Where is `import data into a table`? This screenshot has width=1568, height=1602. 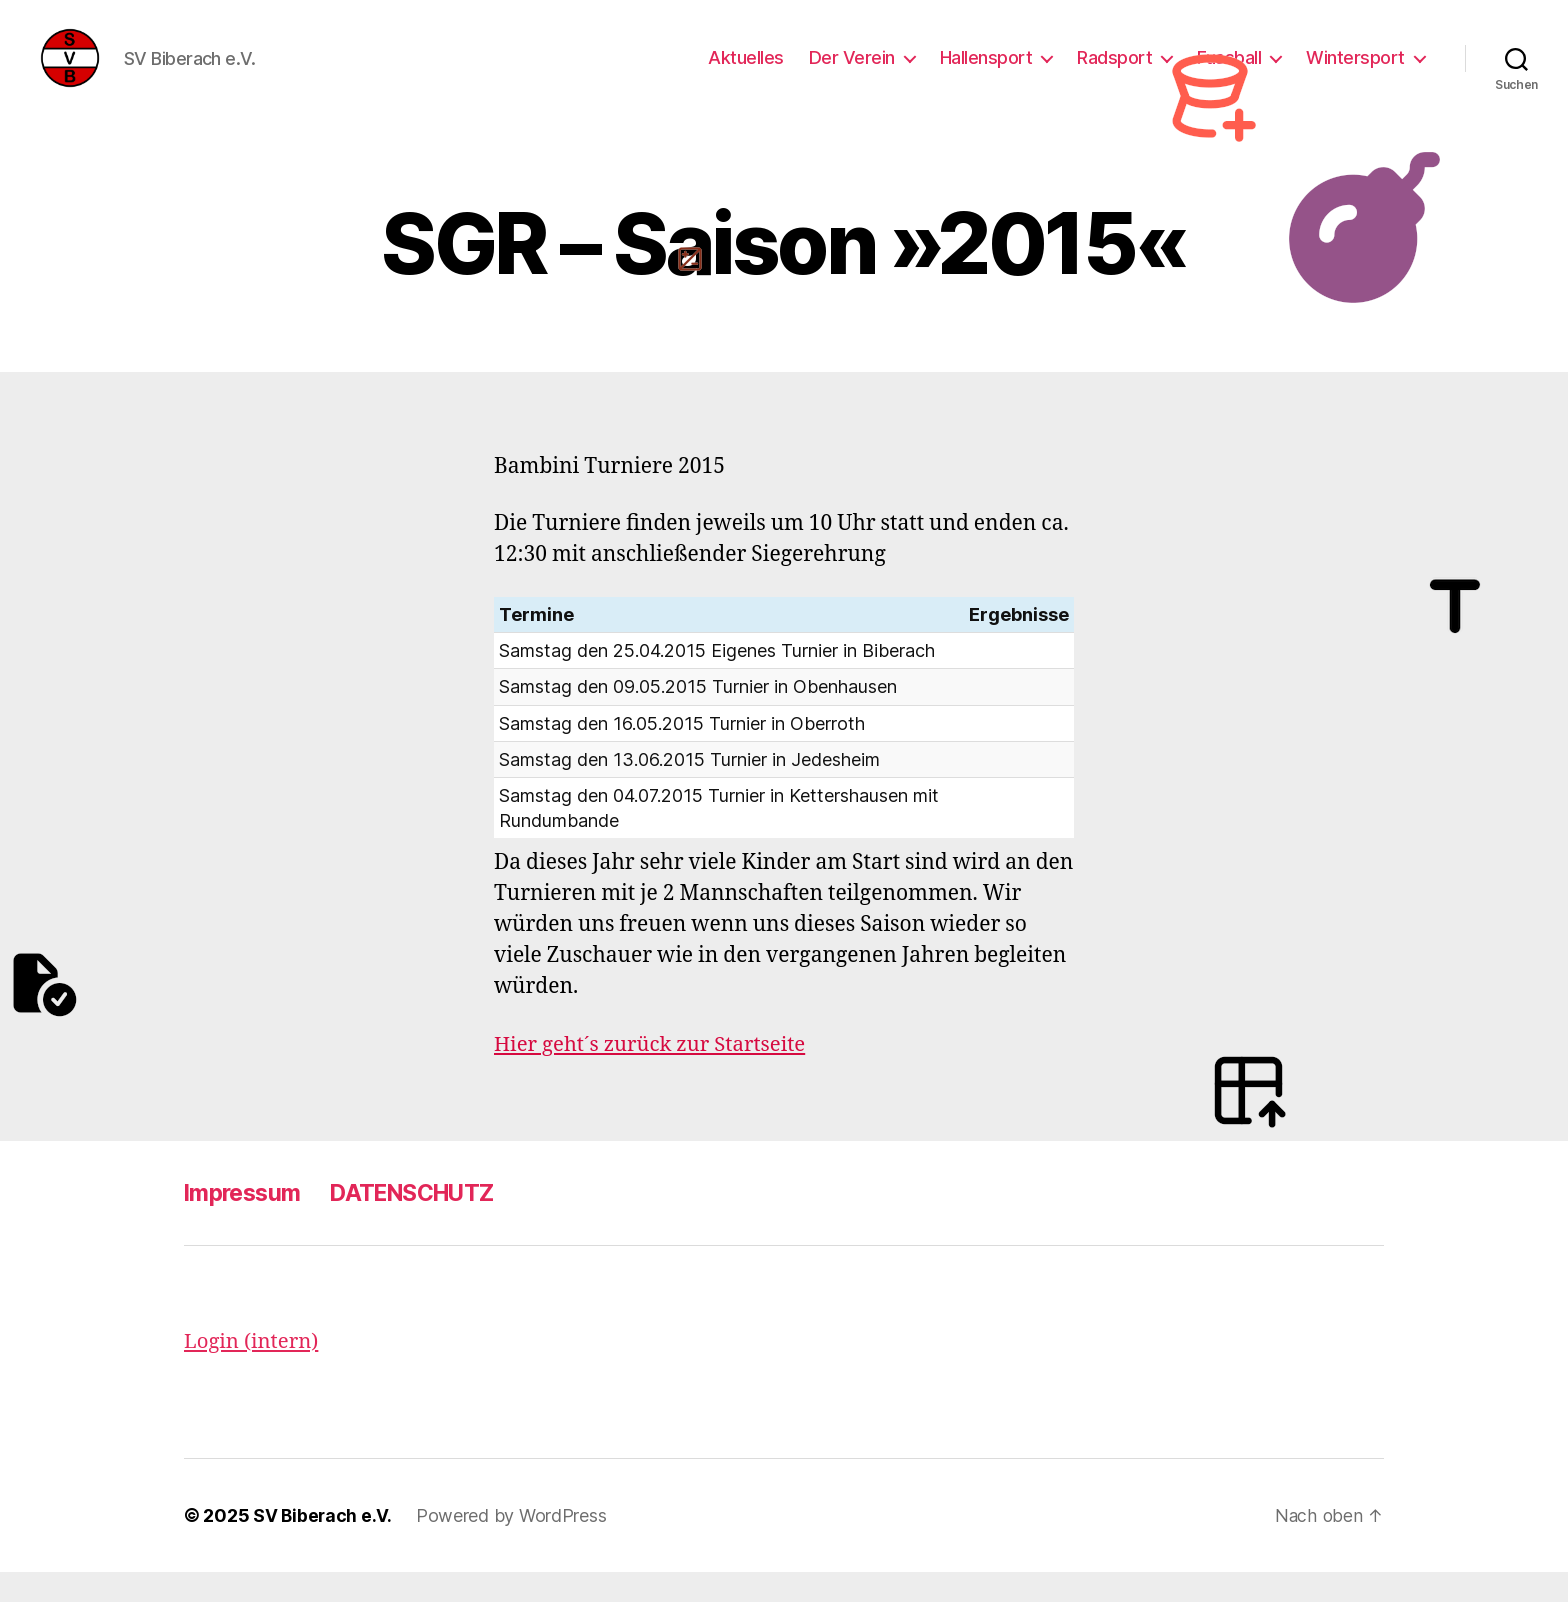
import data into a table is located at coordinates (1248, 1090).